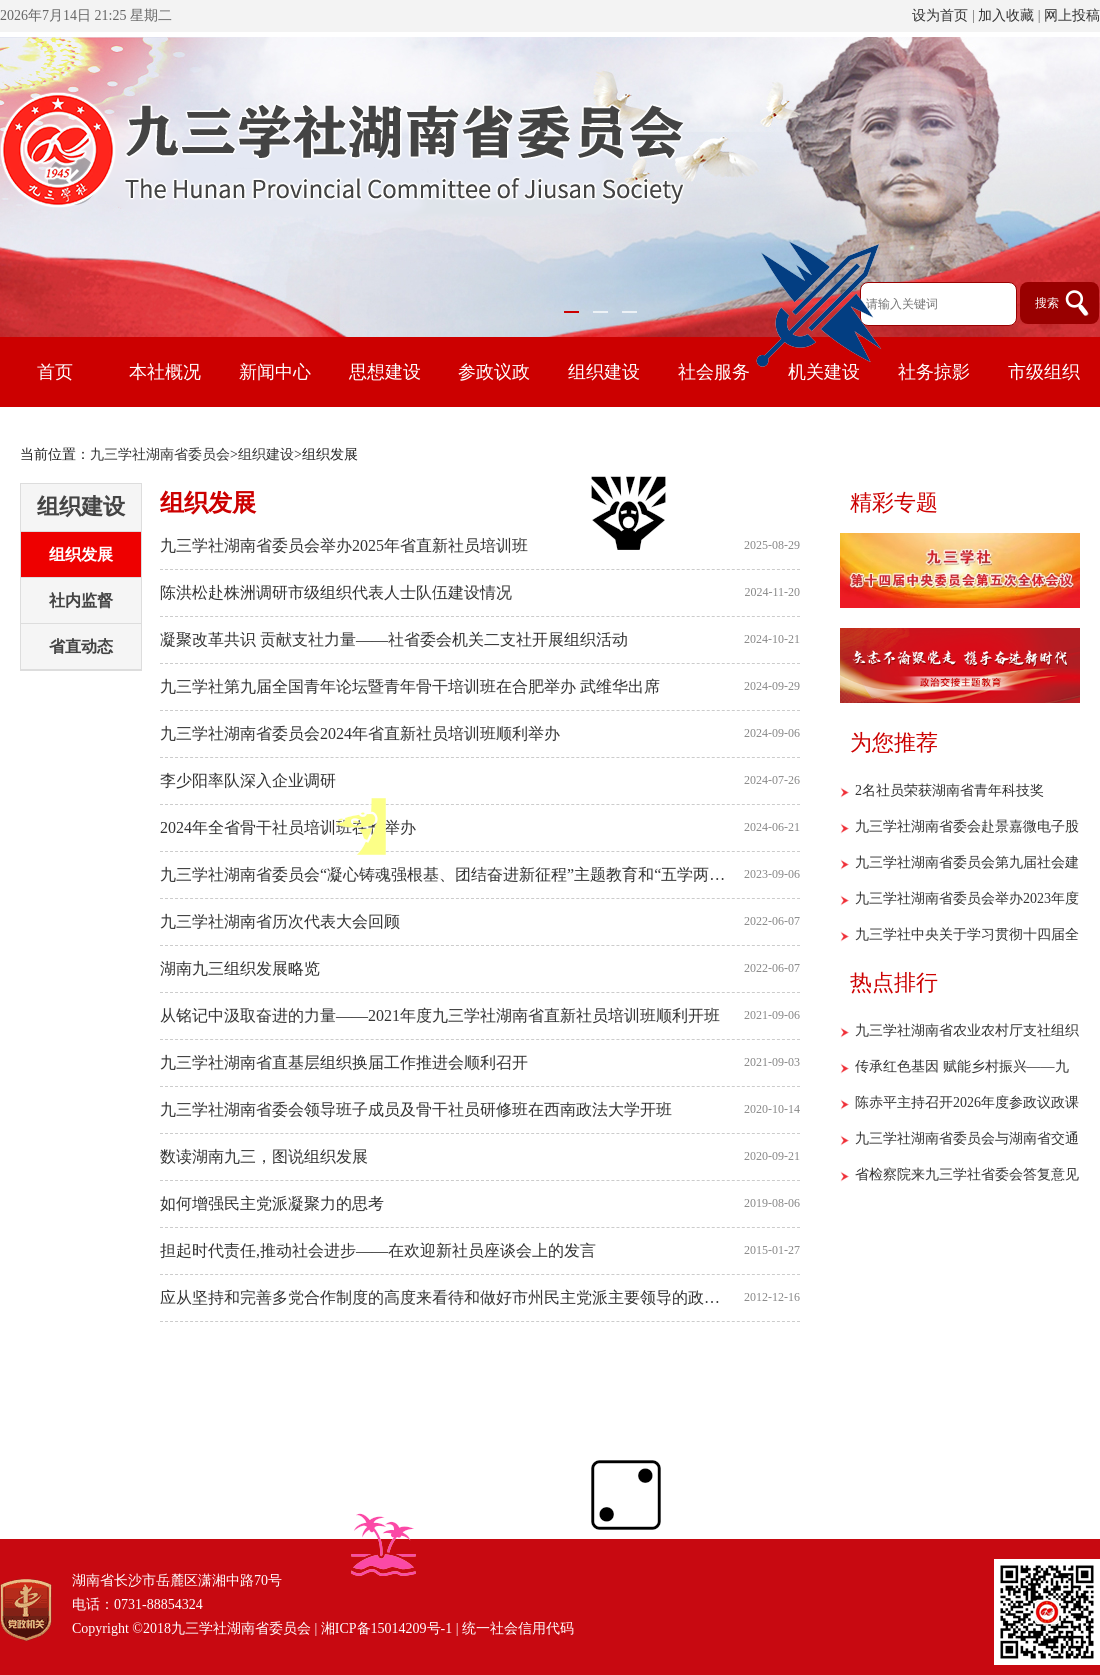 The height and width of the screenshot is (1675, 1100). I want to click on indicates damage taken or combat injury, so click(817, 306).